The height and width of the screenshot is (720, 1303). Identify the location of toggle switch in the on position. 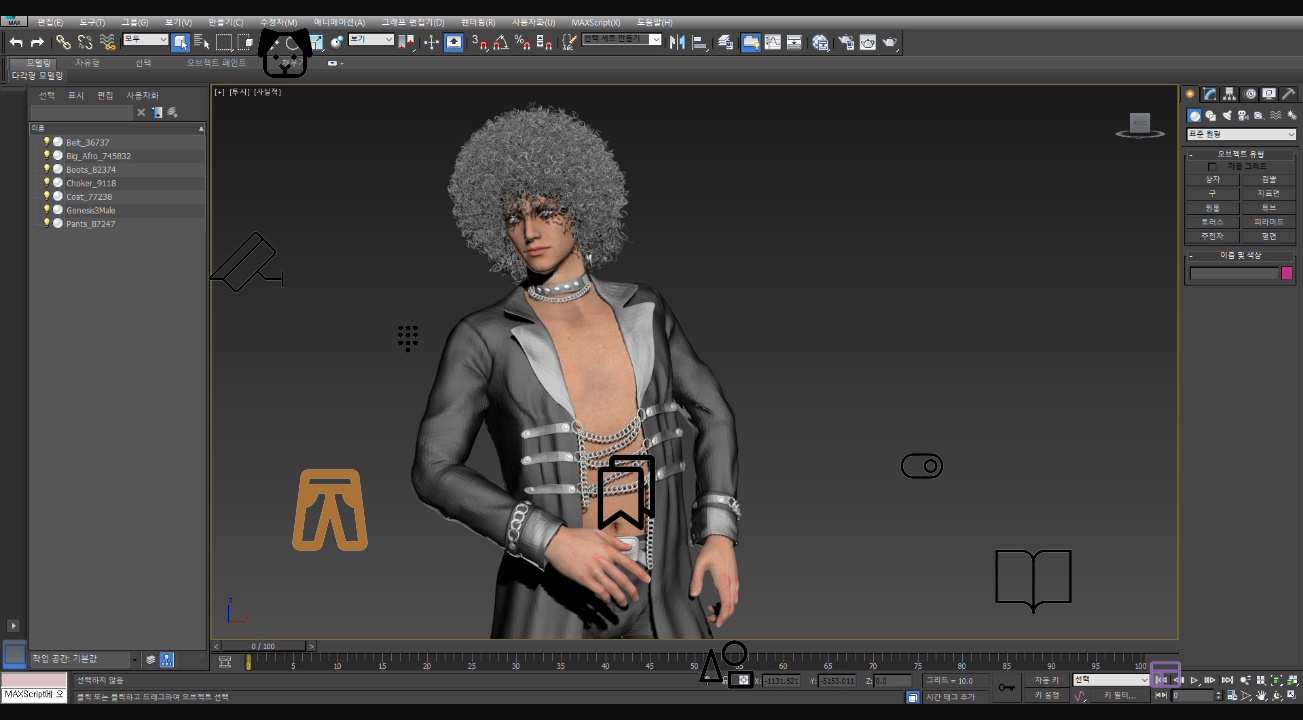
(922, 466).